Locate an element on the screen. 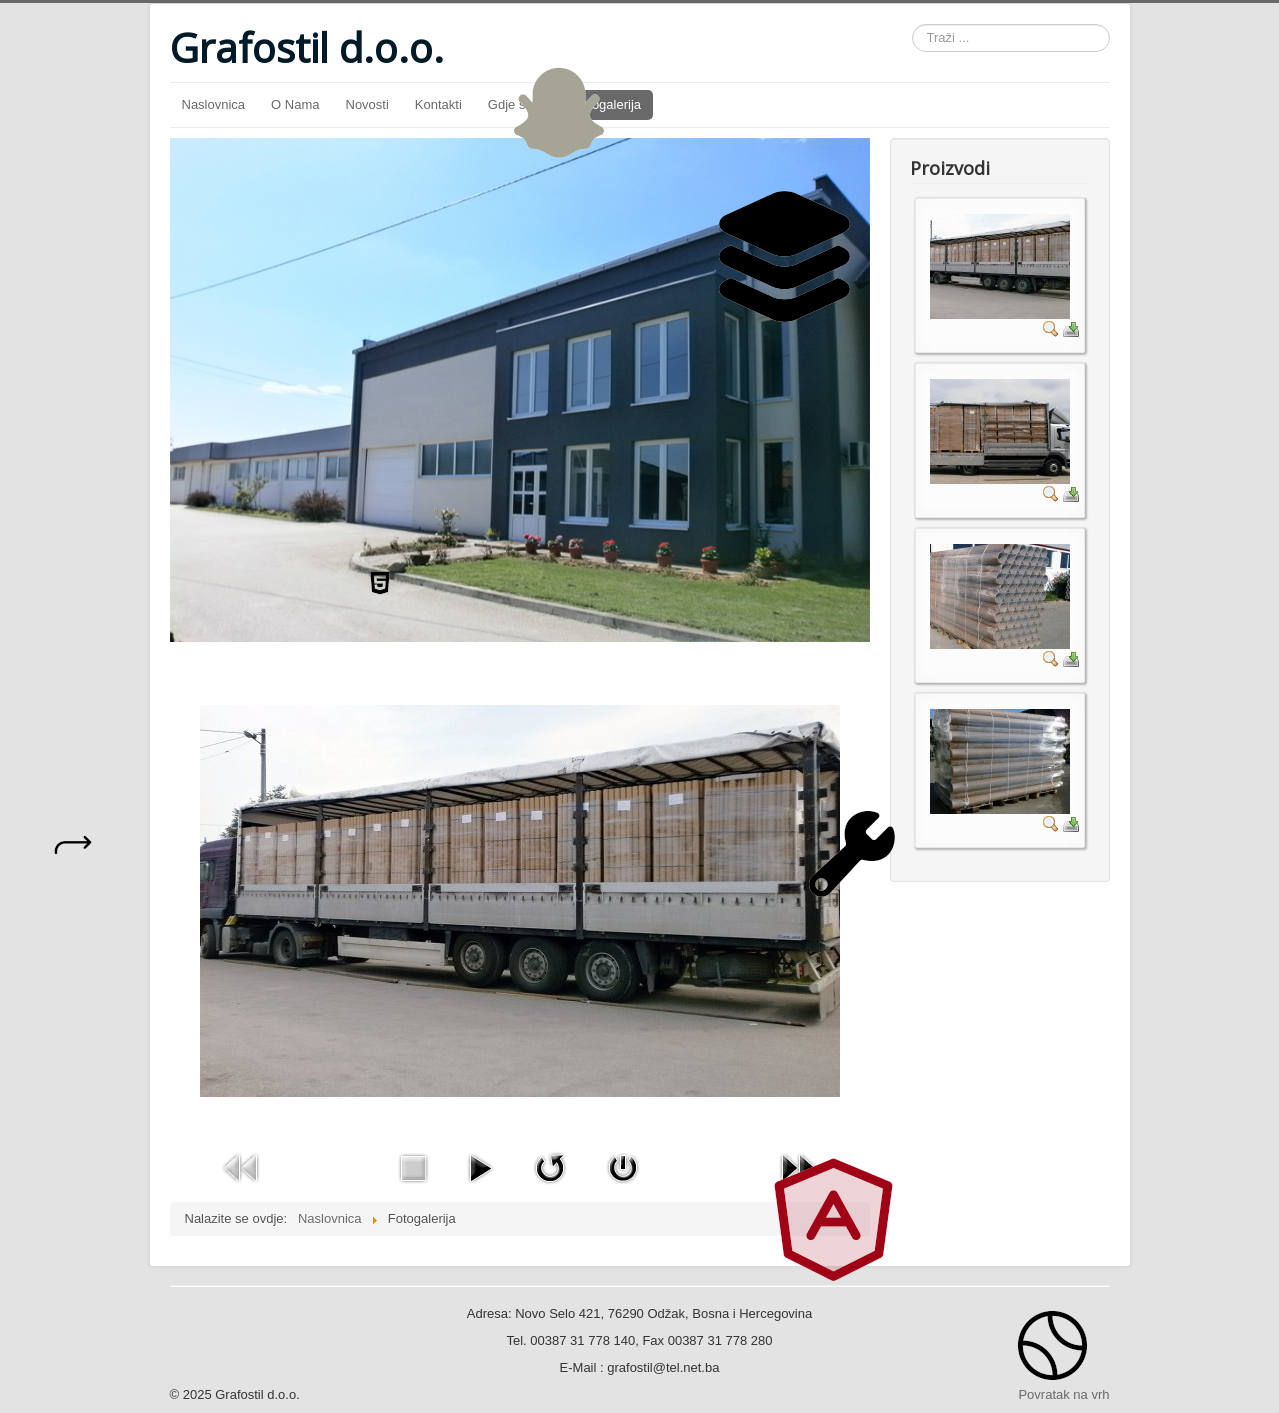 The width and height of the screenshot is (1279, 1413). access tennis or racquet sports features is located at coordinates (1052, 1345).